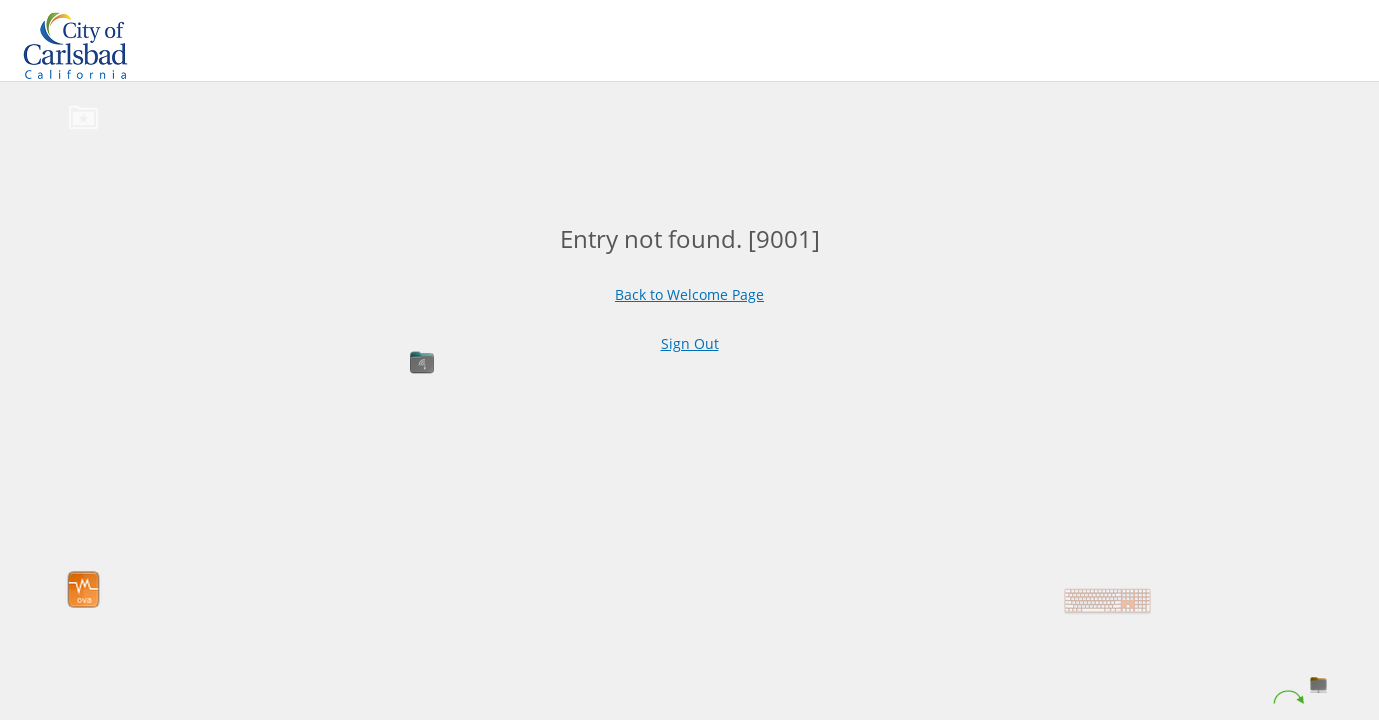  Describe the element at coordinates (1318, 684) in the screenshot. I see `access files stored on a remote server` at that location.